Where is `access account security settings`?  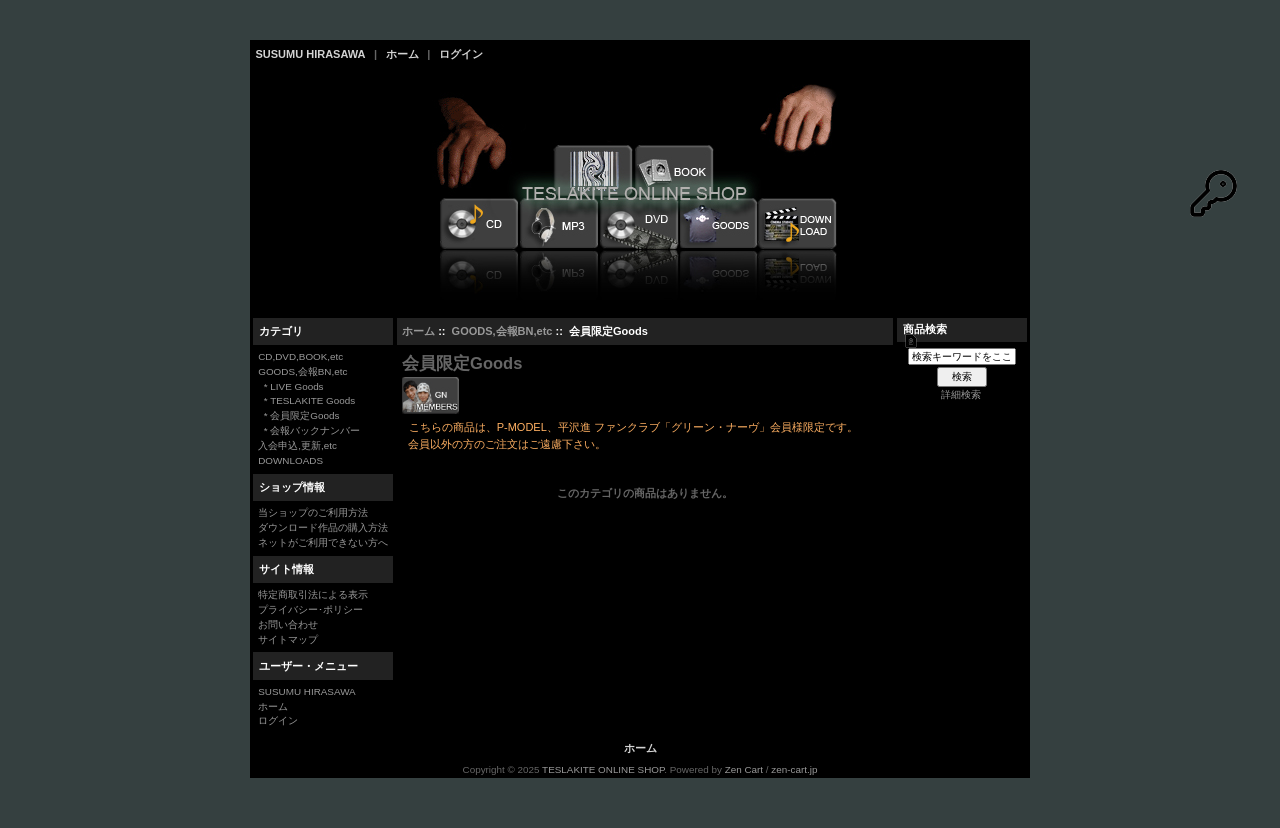
access account security settings is located at coordinates (1213, 193).